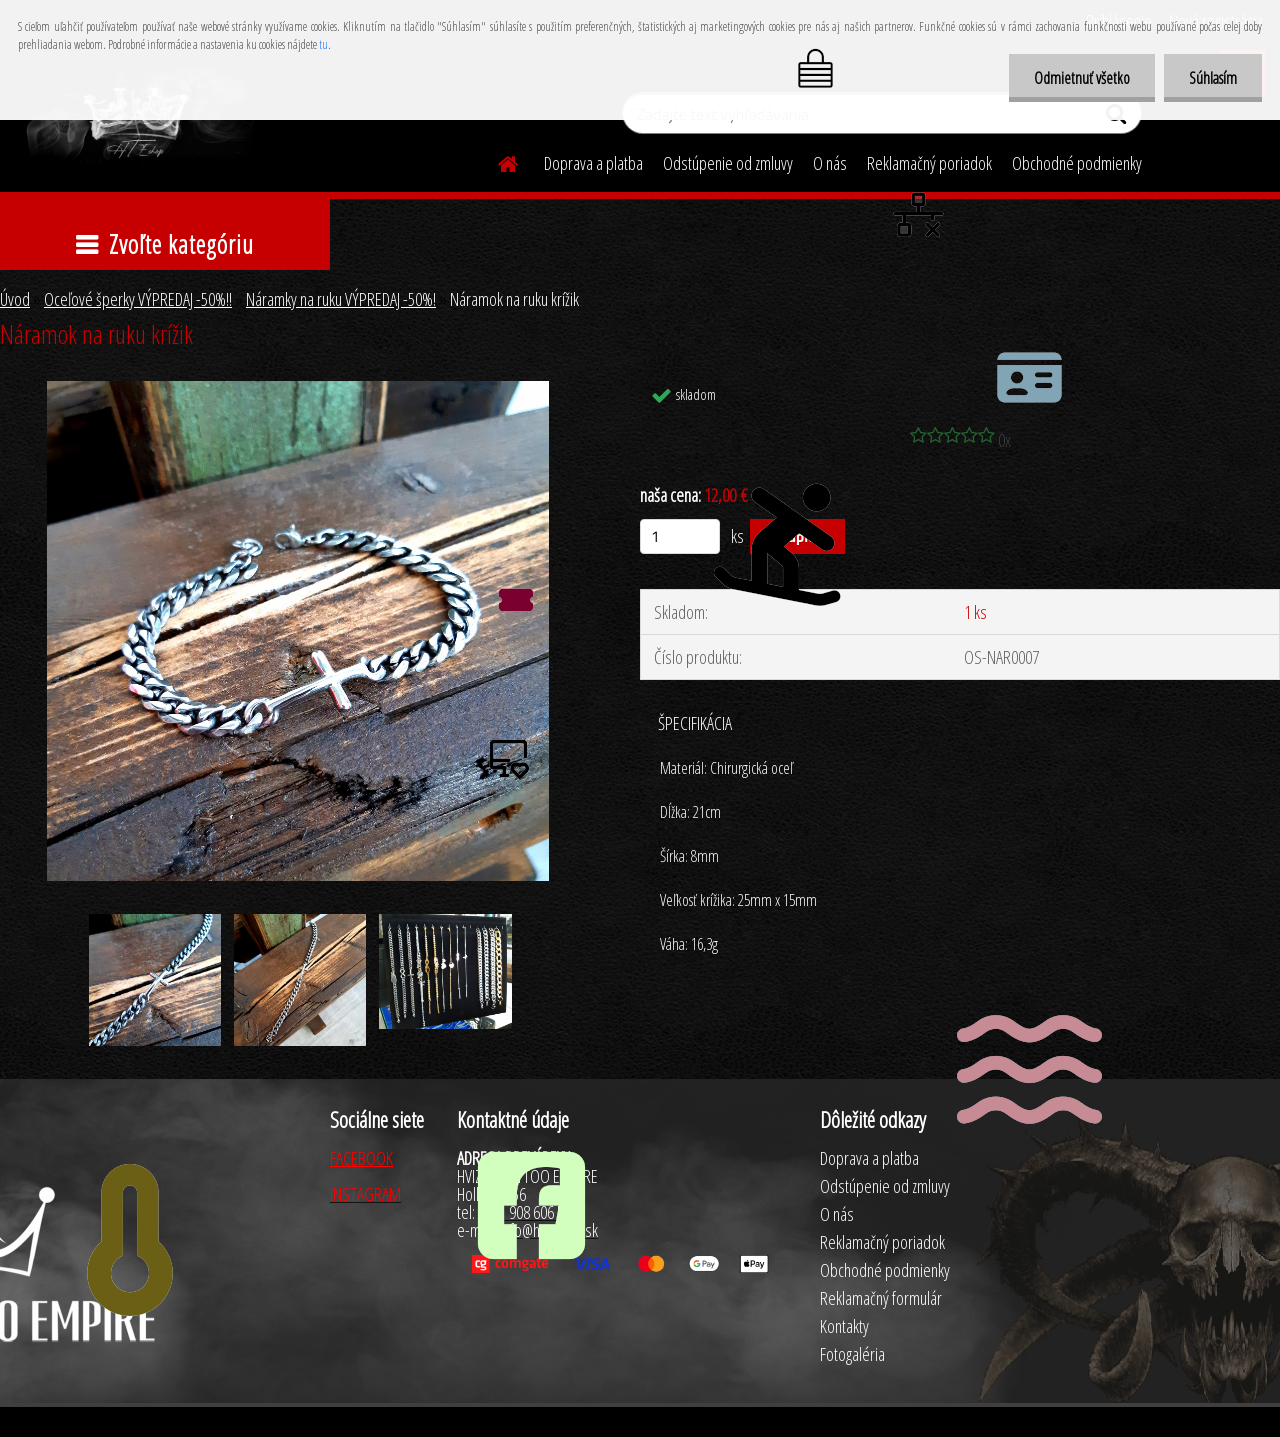  Describe the element at coordinates (1029, 1069) in the screenshot. I see `indicates water or aquatic features` at that location.